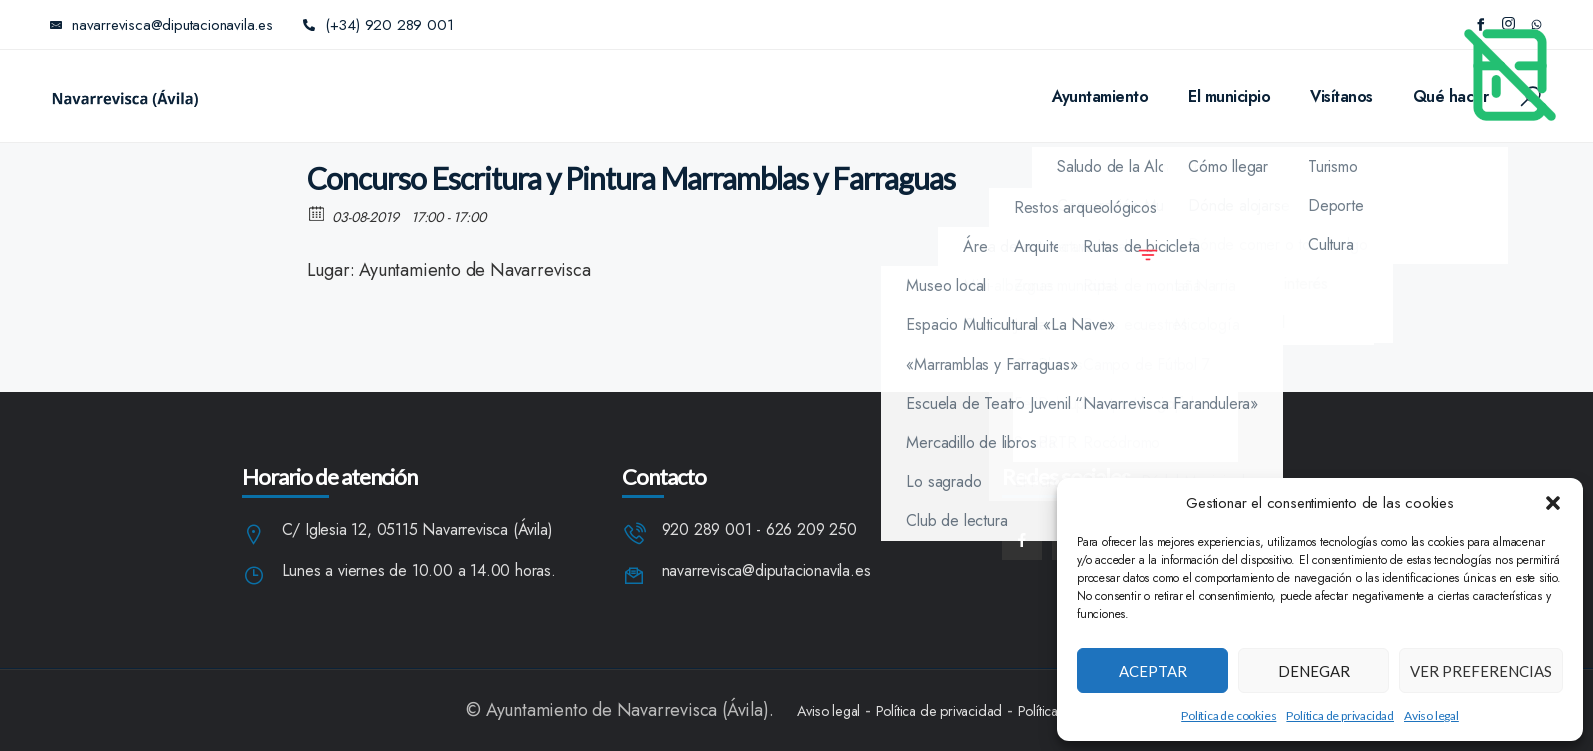  What do you see at coordinates (1510, 75) in the screenshot?
I see `refrigerator or cooling feature disabled` at bounding box center [1510, 75].